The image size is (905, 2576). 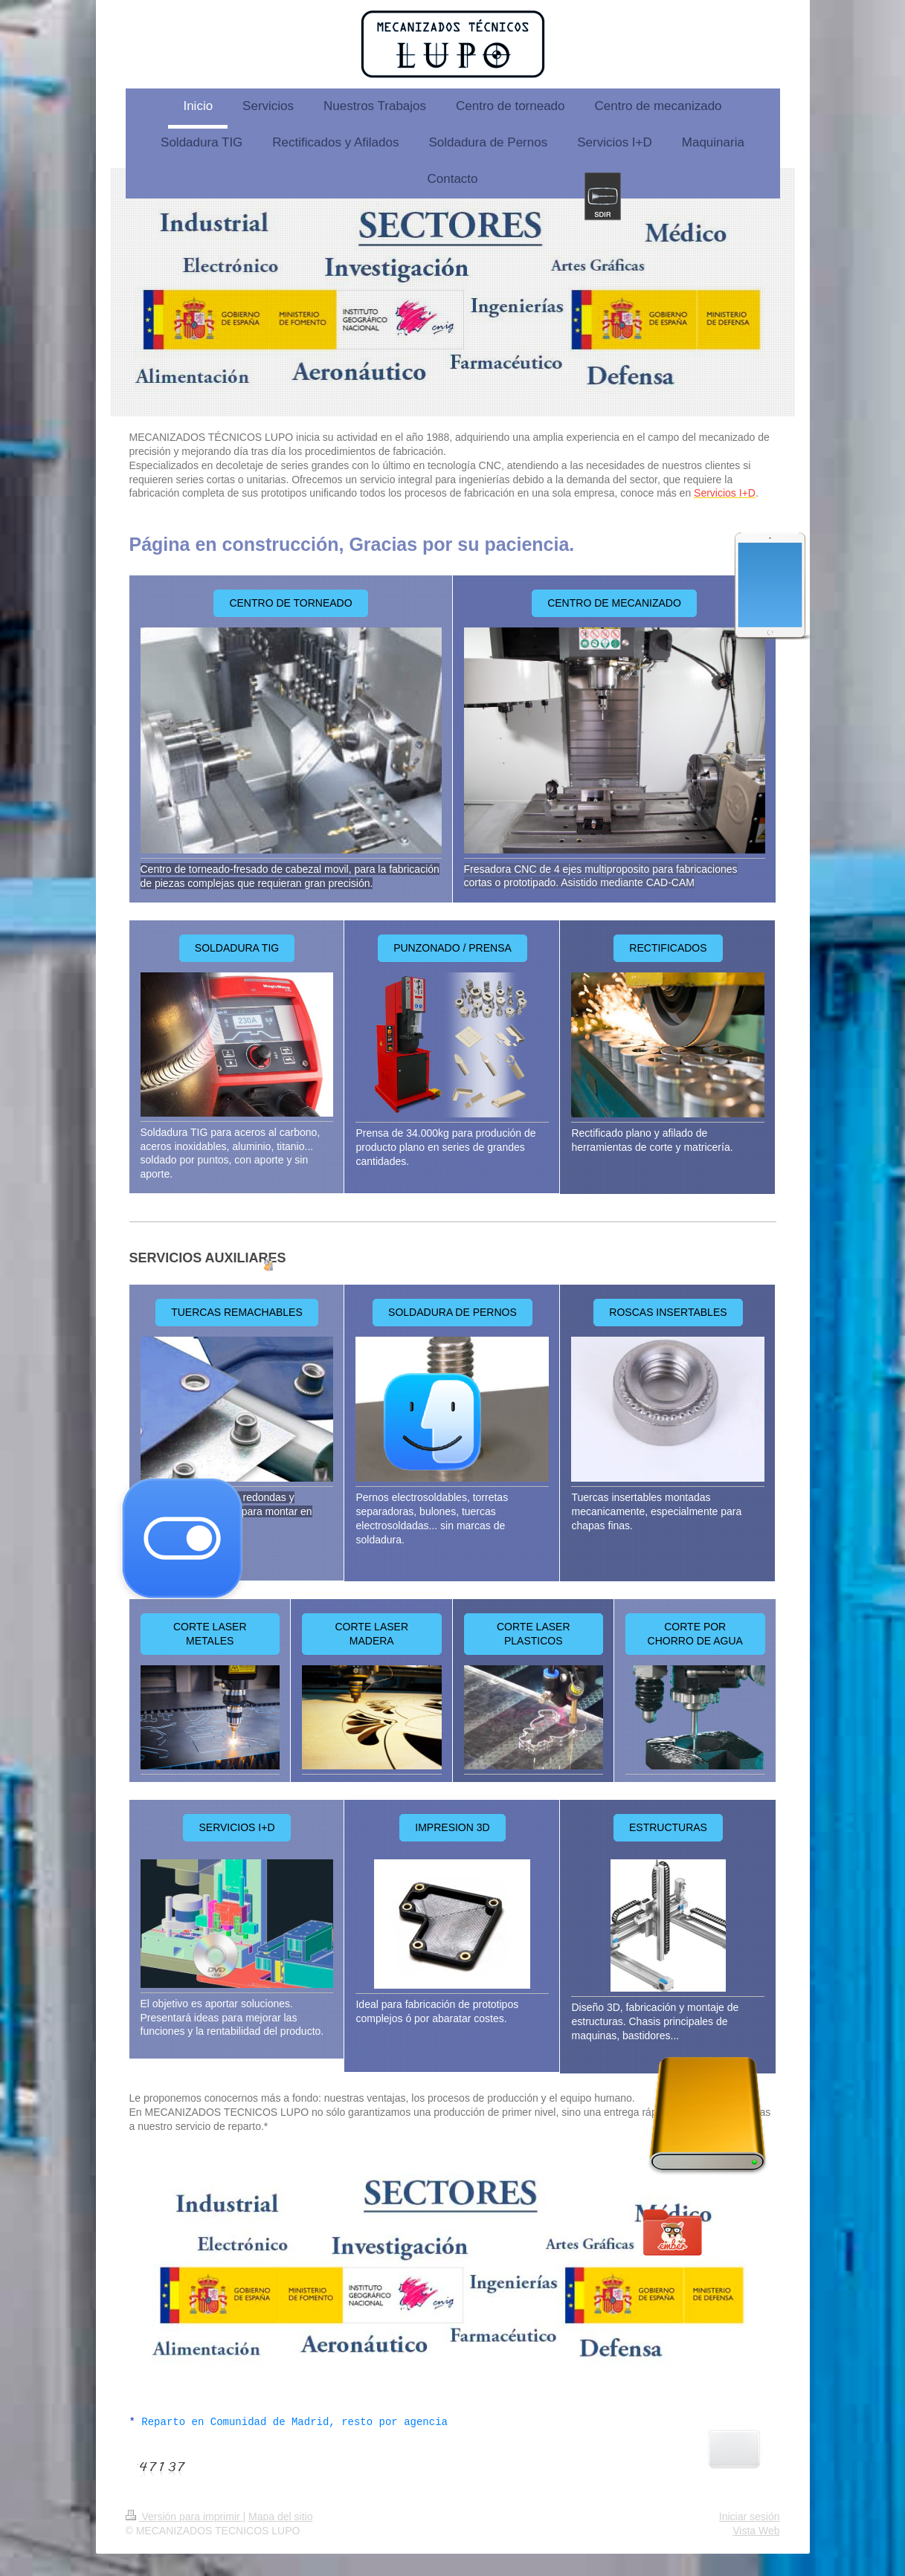 I want to click on access desktop customization settings, so click(x=182, y=1540).